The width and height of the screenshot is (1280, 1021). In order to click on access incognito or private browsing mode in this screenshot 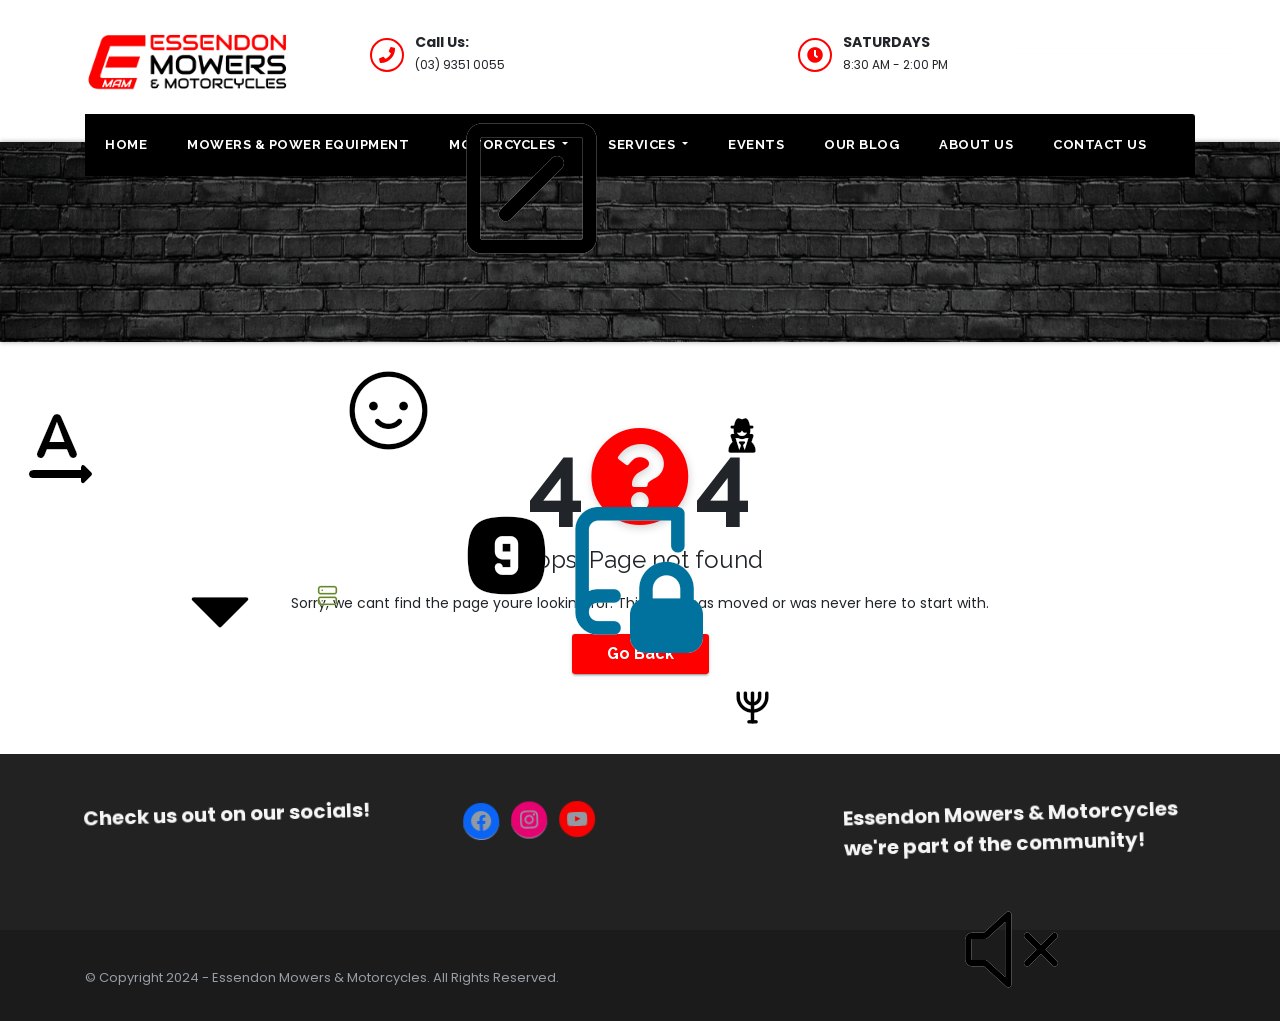, I will do `click(742, 436)`.